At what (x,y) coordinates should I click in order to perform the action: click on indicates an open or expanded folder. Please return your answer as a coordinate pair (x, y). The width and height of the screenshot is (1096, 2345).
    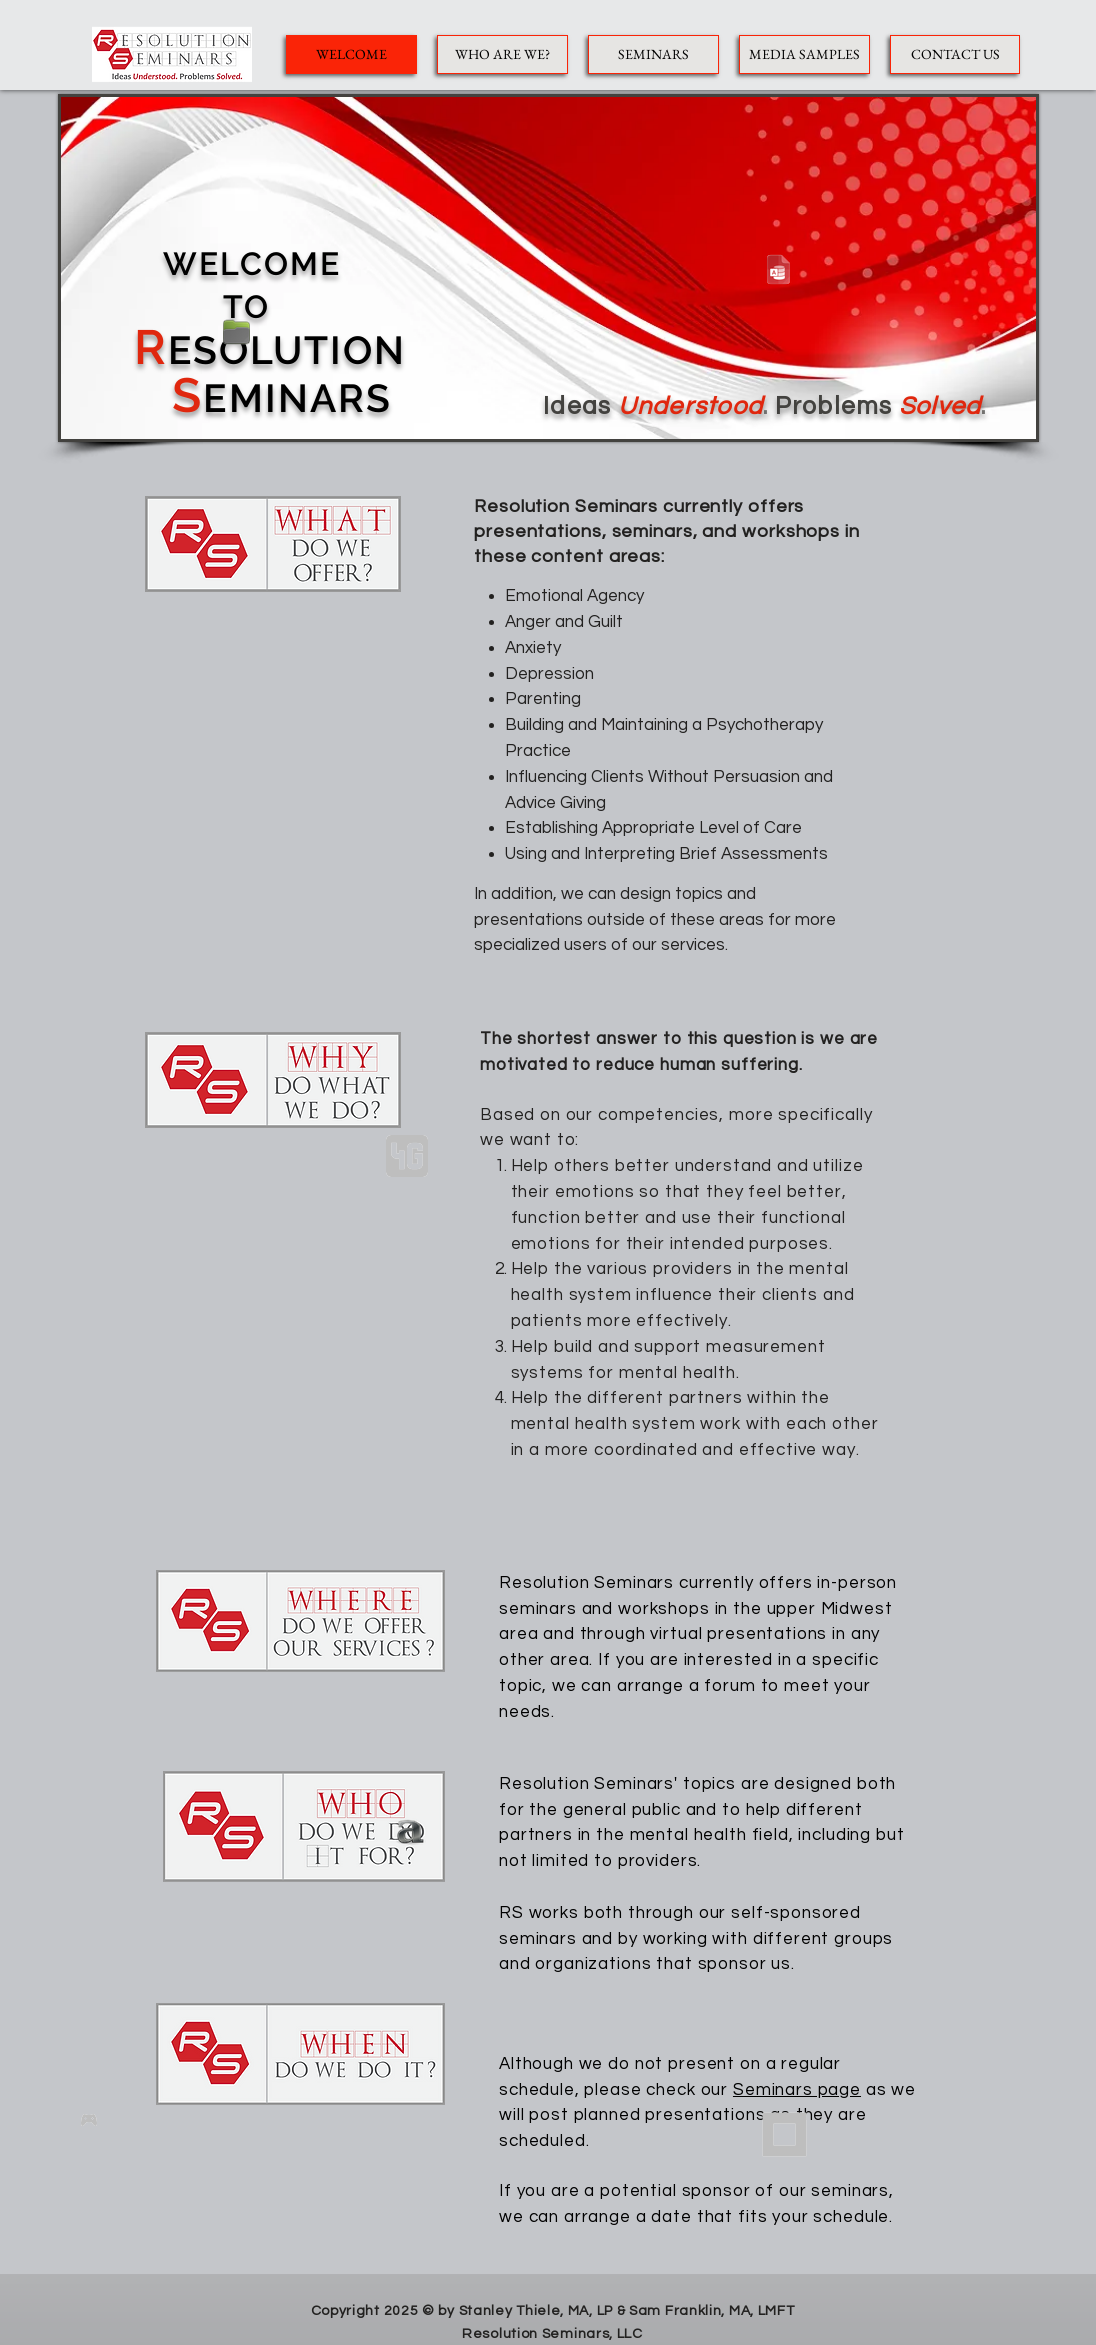
    Looking at the image, I should click on (236, 331).